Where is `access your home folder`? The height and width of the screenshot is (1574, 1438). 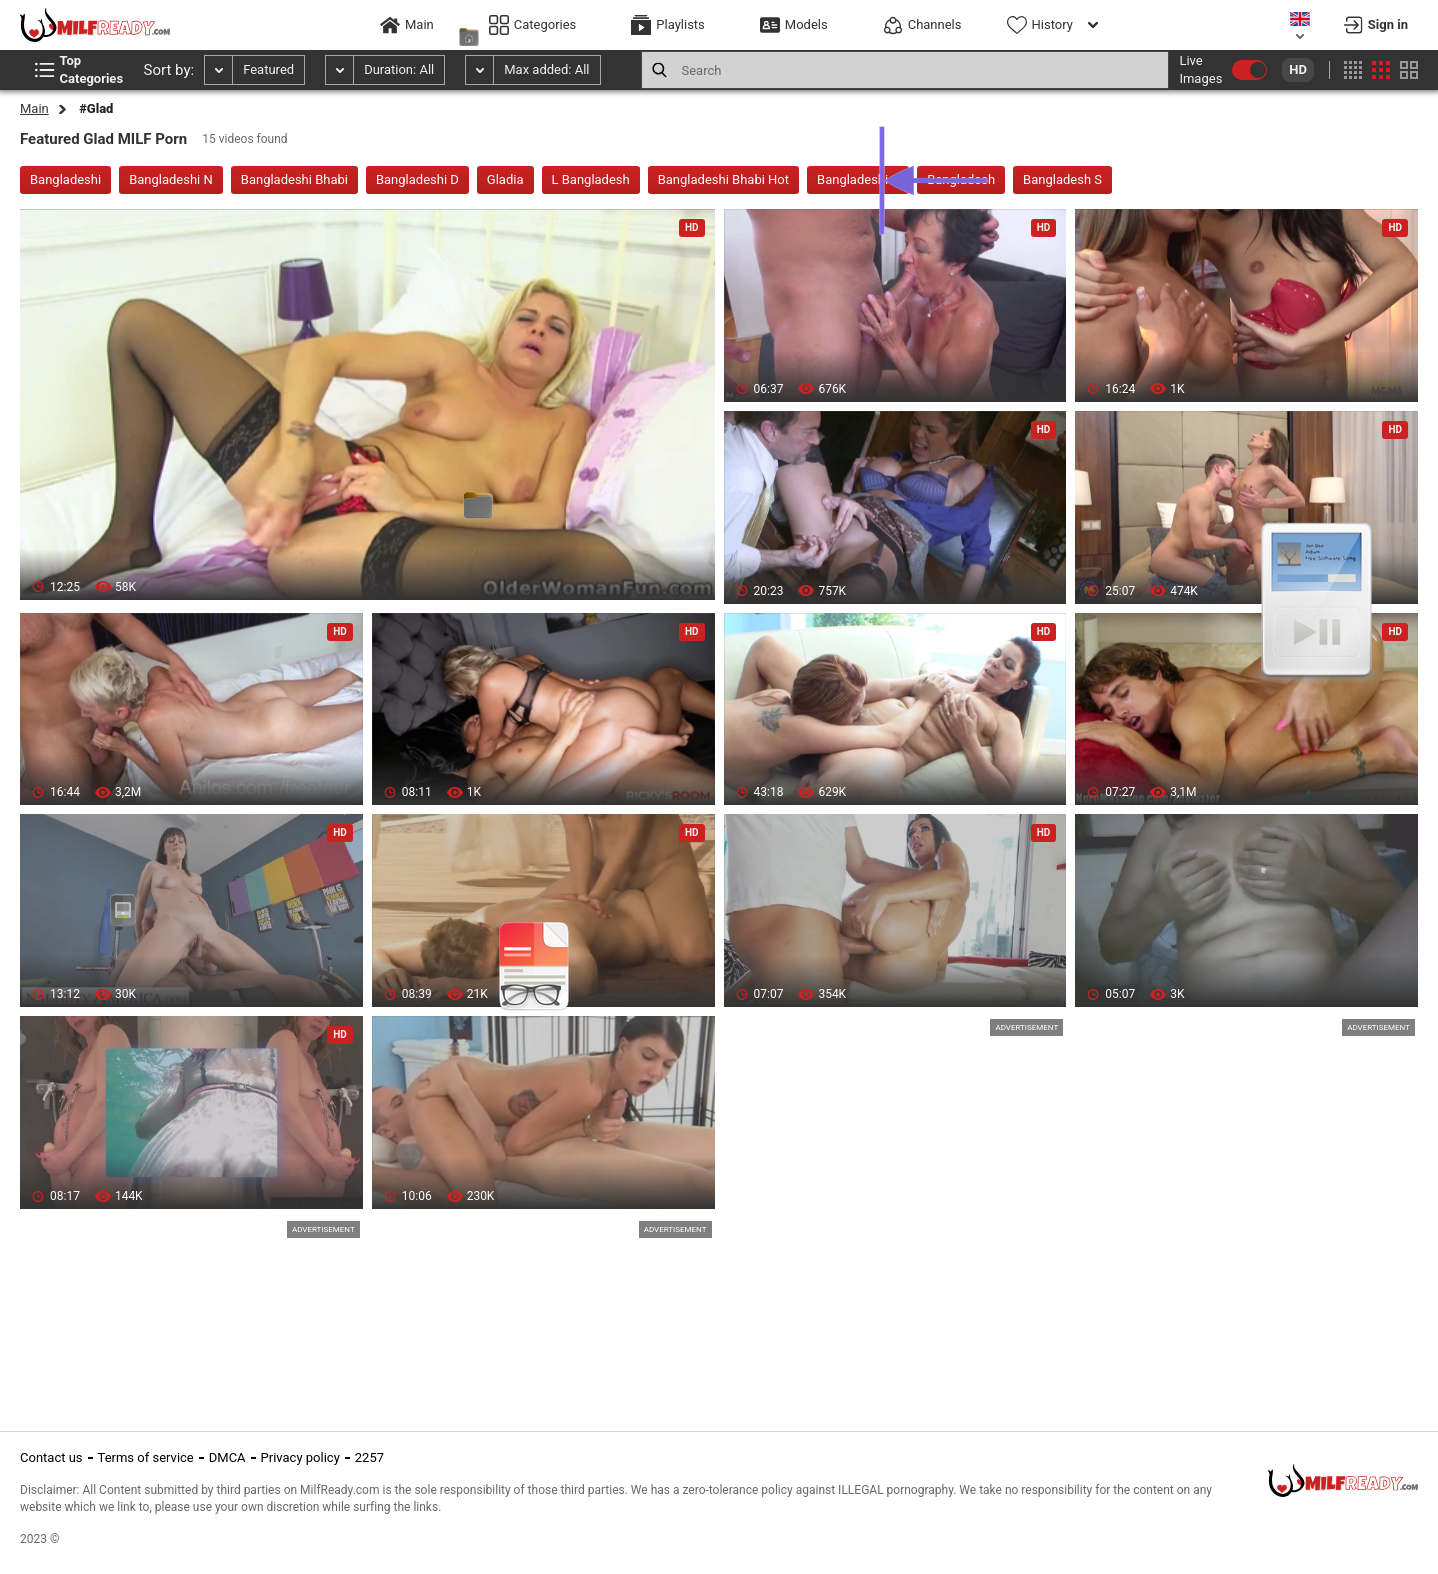
access your home folder is located at coordinates (469, 37).